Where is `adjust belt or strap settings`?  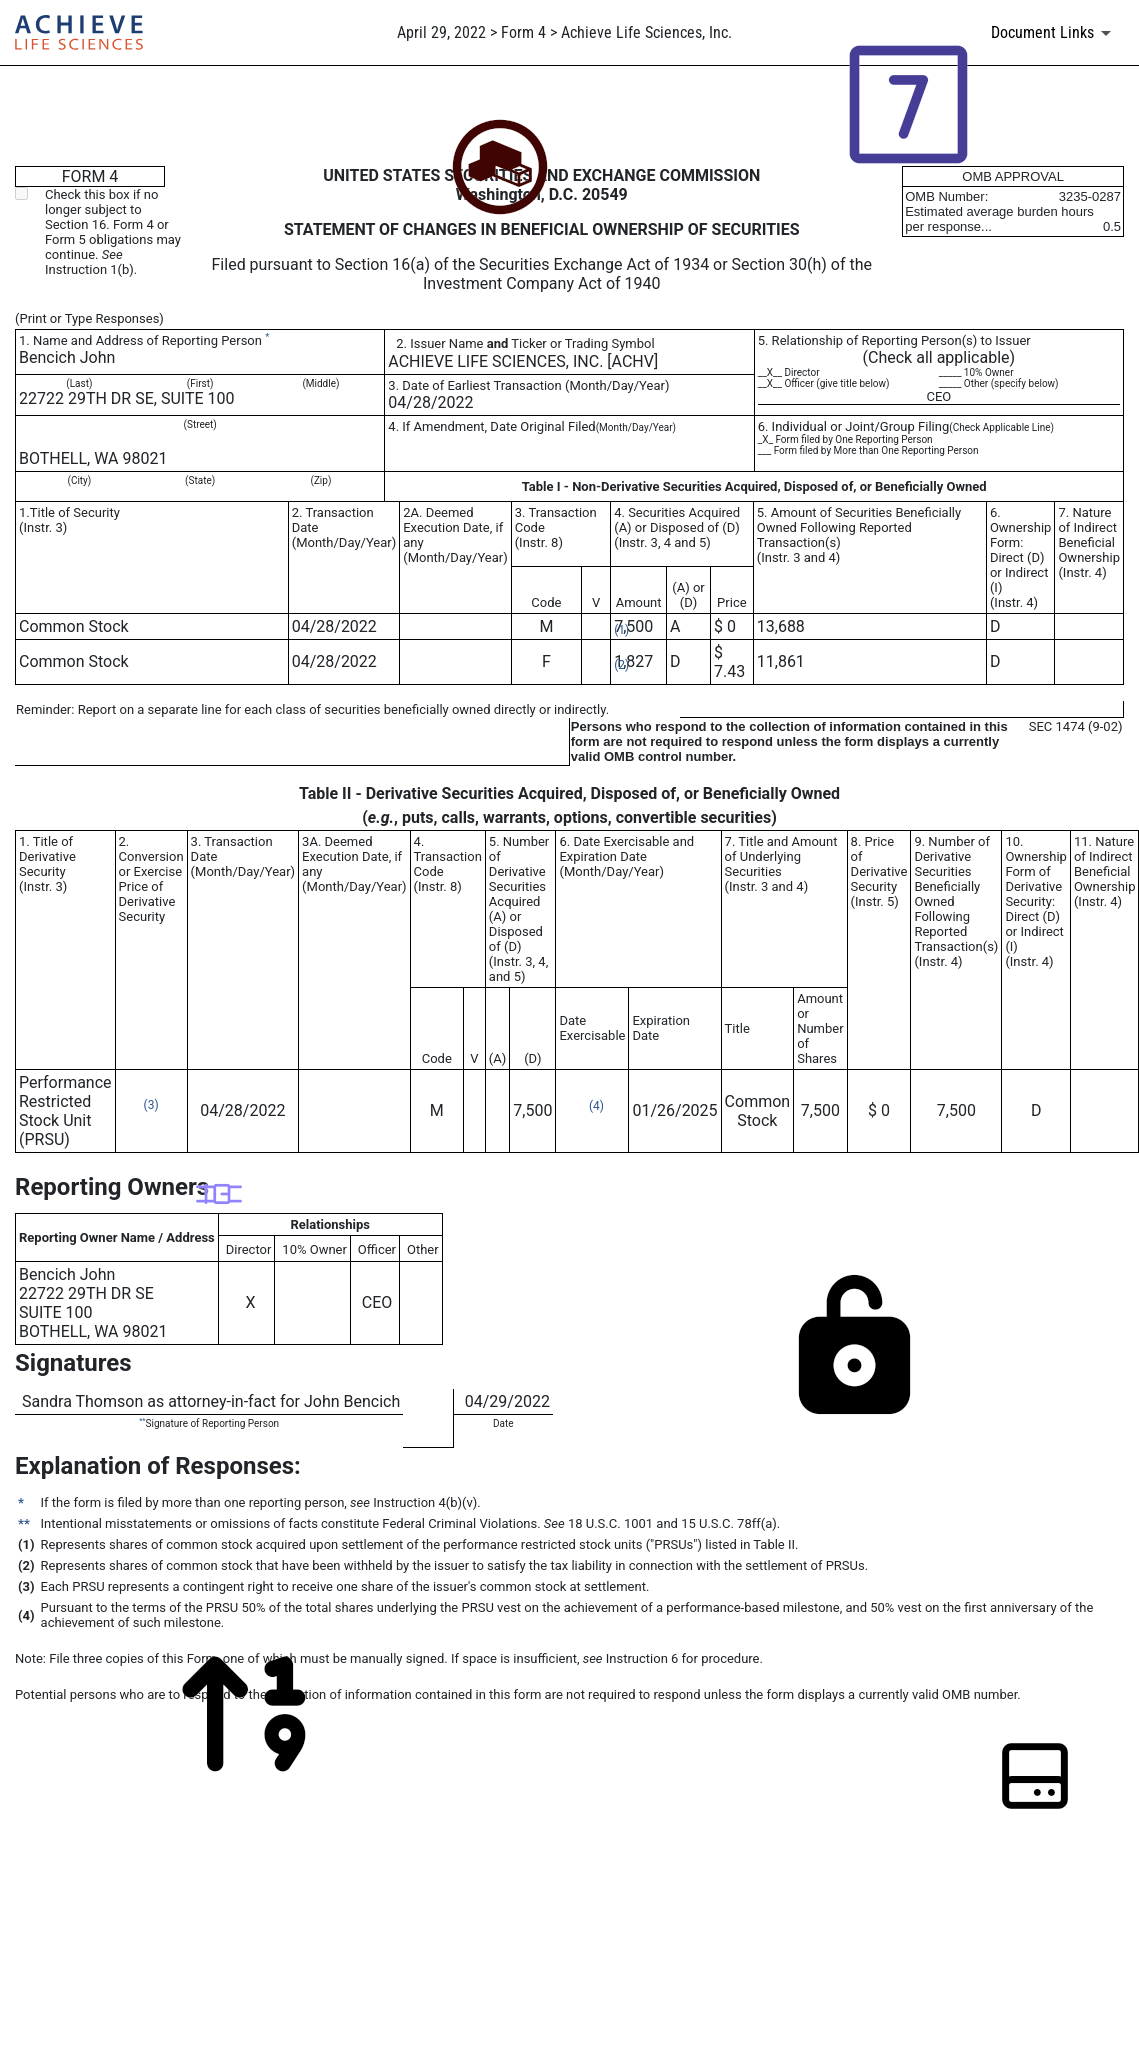
adjust belt or strap settings is located at coordinates (219, 1194).